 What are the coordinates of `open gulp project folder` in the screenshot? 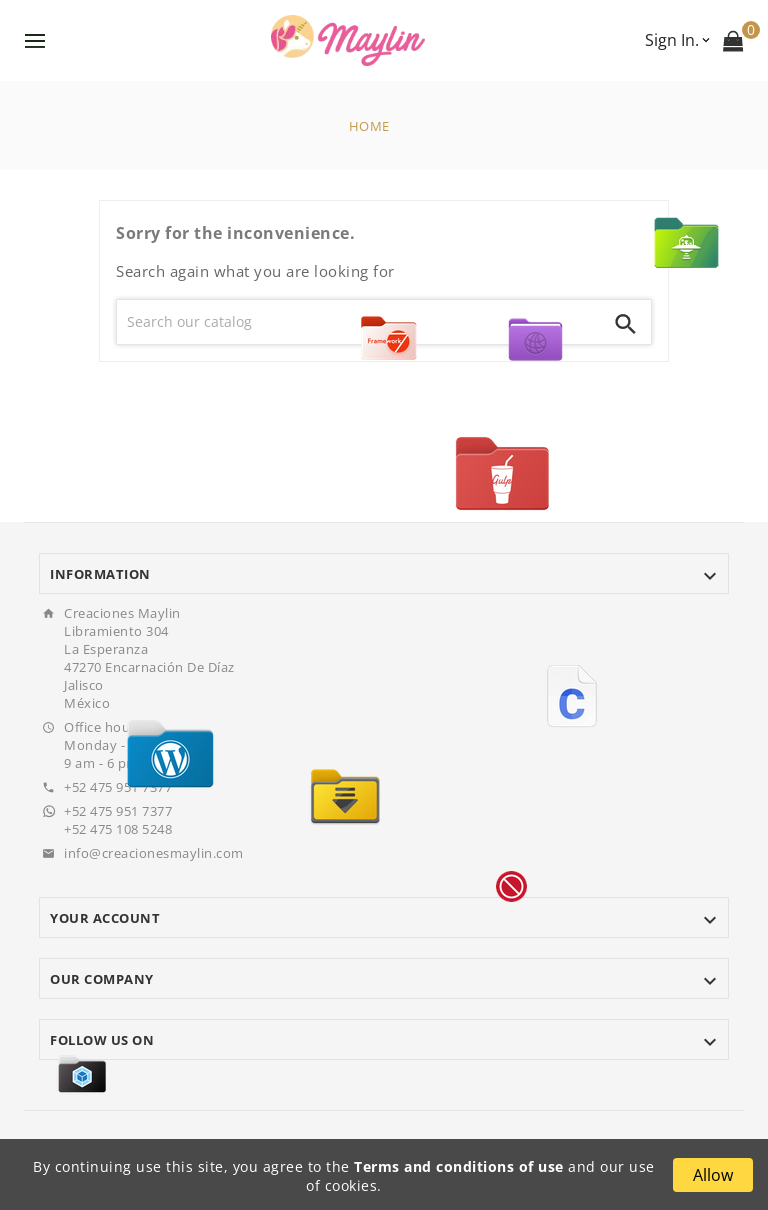 It's located at (502, 476).